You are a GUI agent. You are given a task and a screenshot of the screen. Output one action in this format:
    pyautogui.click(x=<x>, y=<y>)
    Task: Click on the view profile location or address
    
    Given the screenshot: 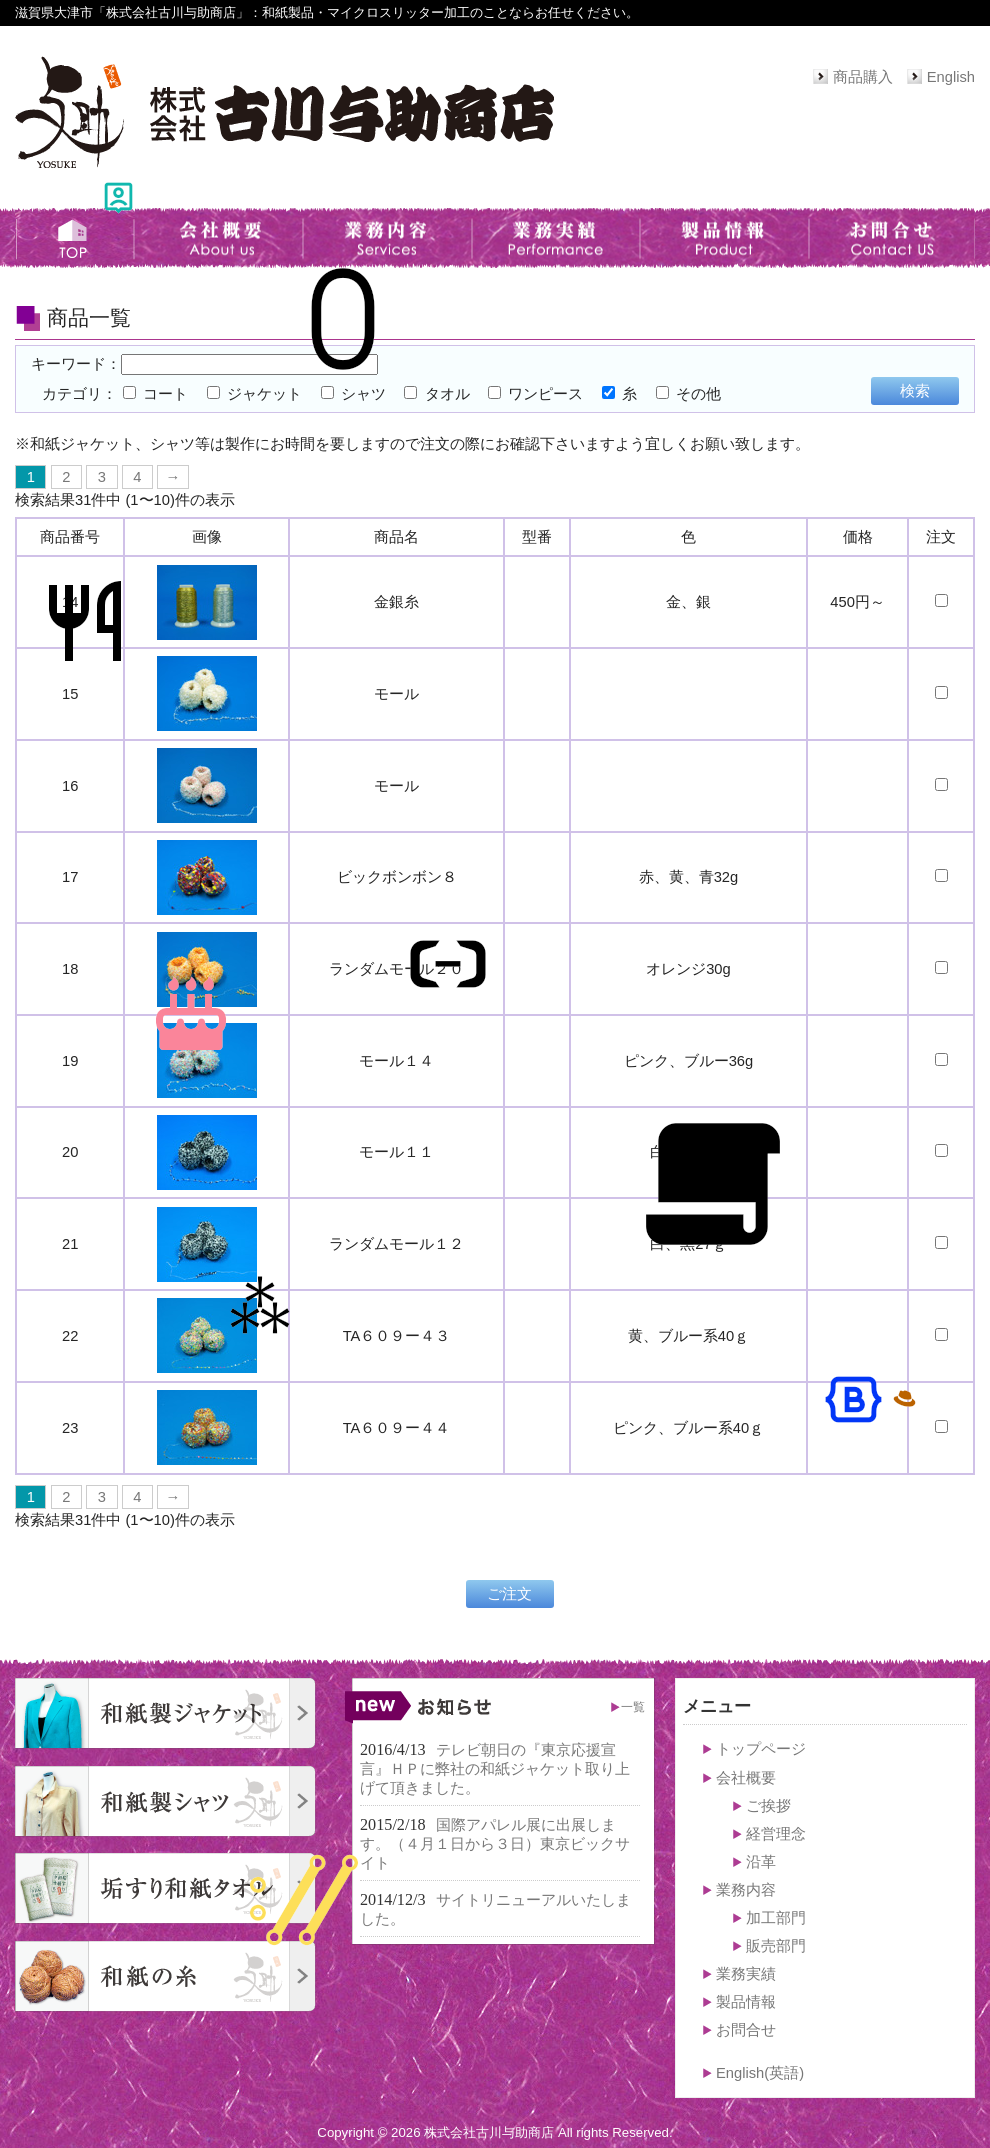 What is the action you would take?
    pyautogui.click(x=118, y=196)
    